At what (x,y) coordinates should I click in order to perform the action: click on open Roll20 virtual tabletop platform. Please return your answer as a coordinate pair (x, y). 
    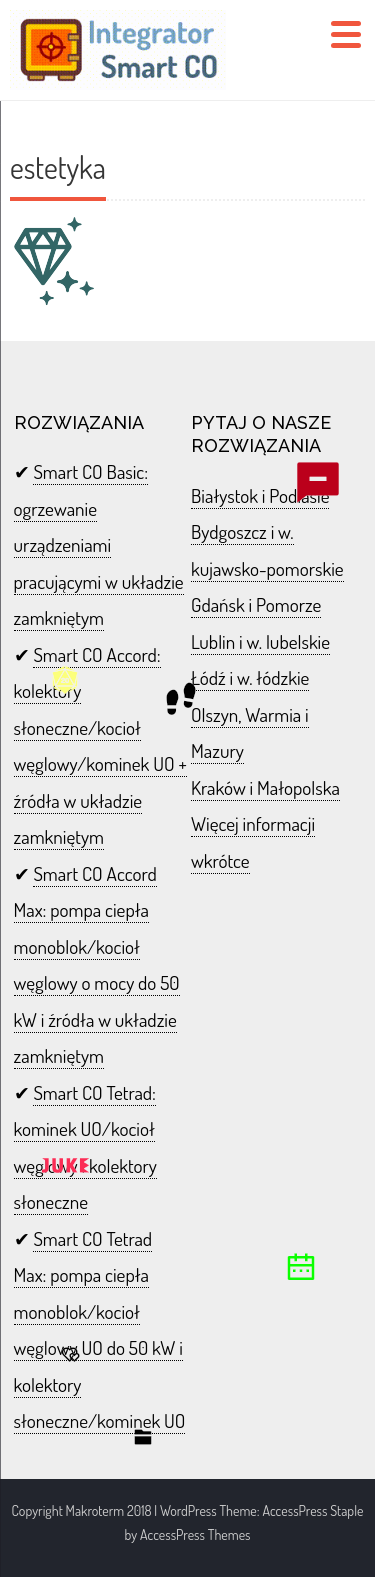
    Looking at the image, I should click on (65, 680).